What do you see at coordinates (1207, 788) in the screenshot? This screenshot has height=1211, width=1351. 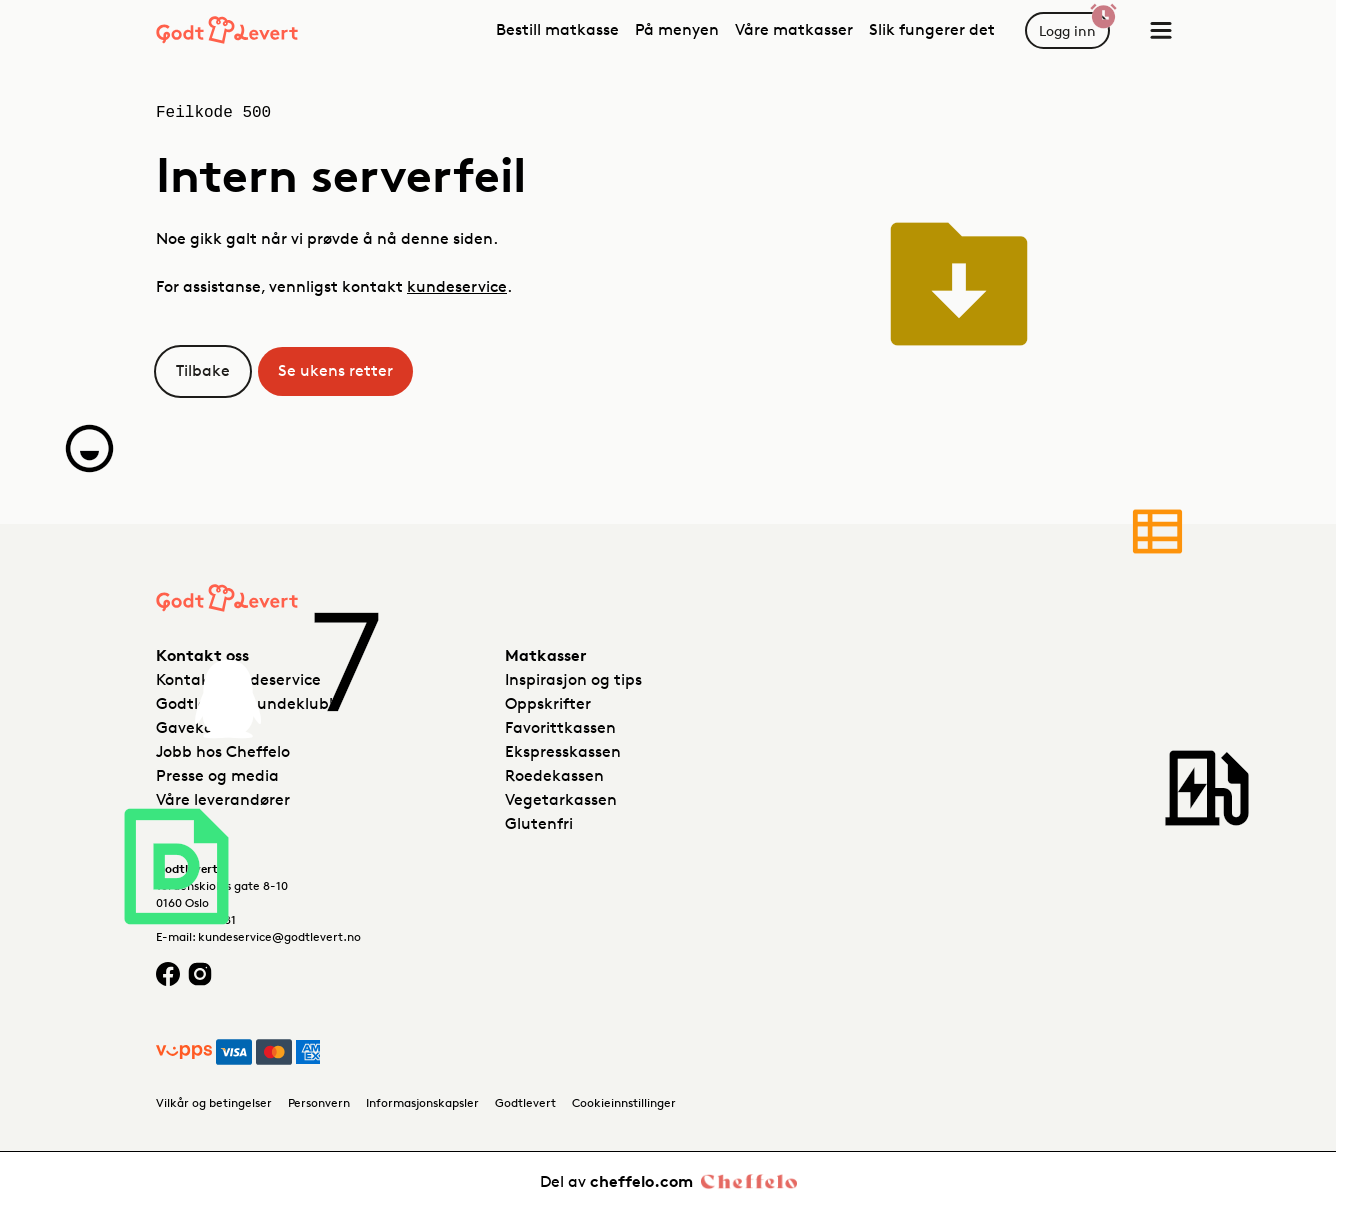 I see `find nearby electric vehicle charging stations` at bounding box center [1207, 788].